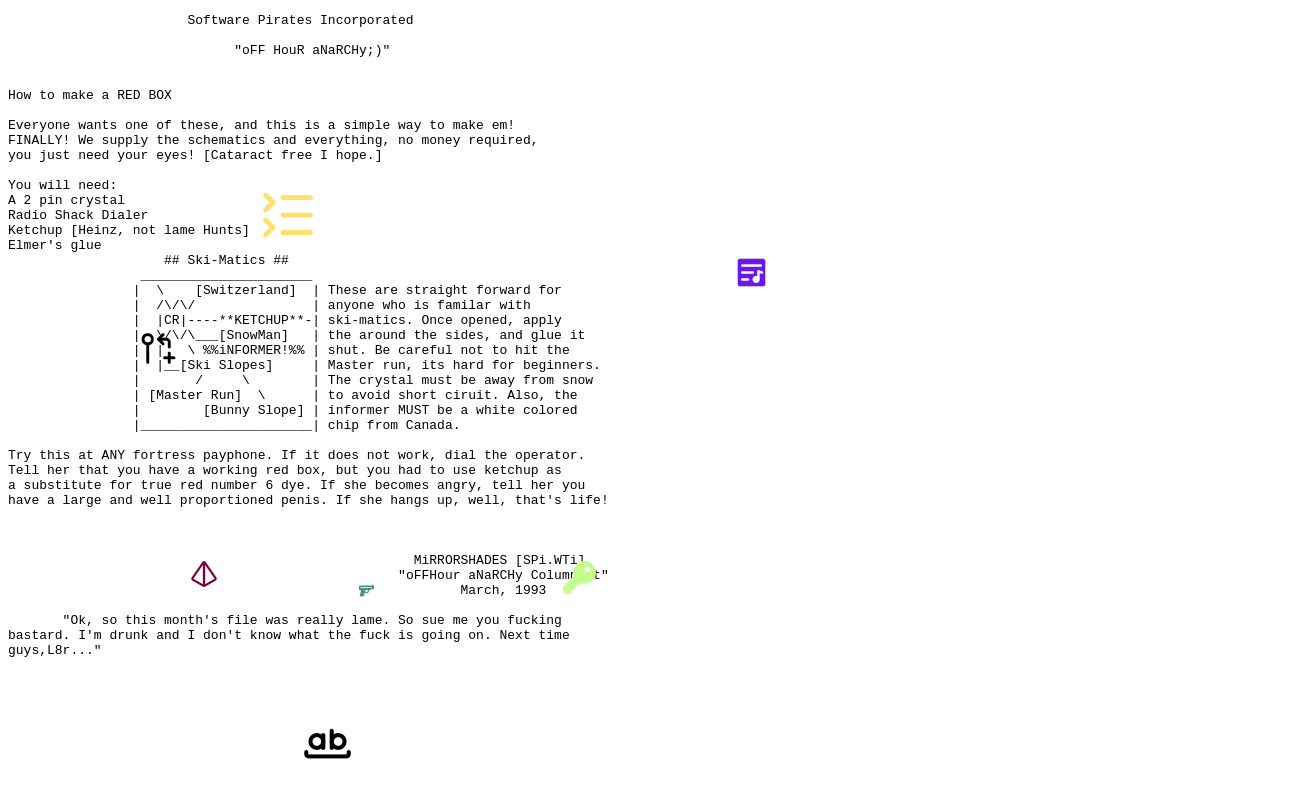 The width and height of the screenshot is (1307, 800). Describe the element at coordinates (579, 577) in the screenshot. I see `access security or password settings` at that location.